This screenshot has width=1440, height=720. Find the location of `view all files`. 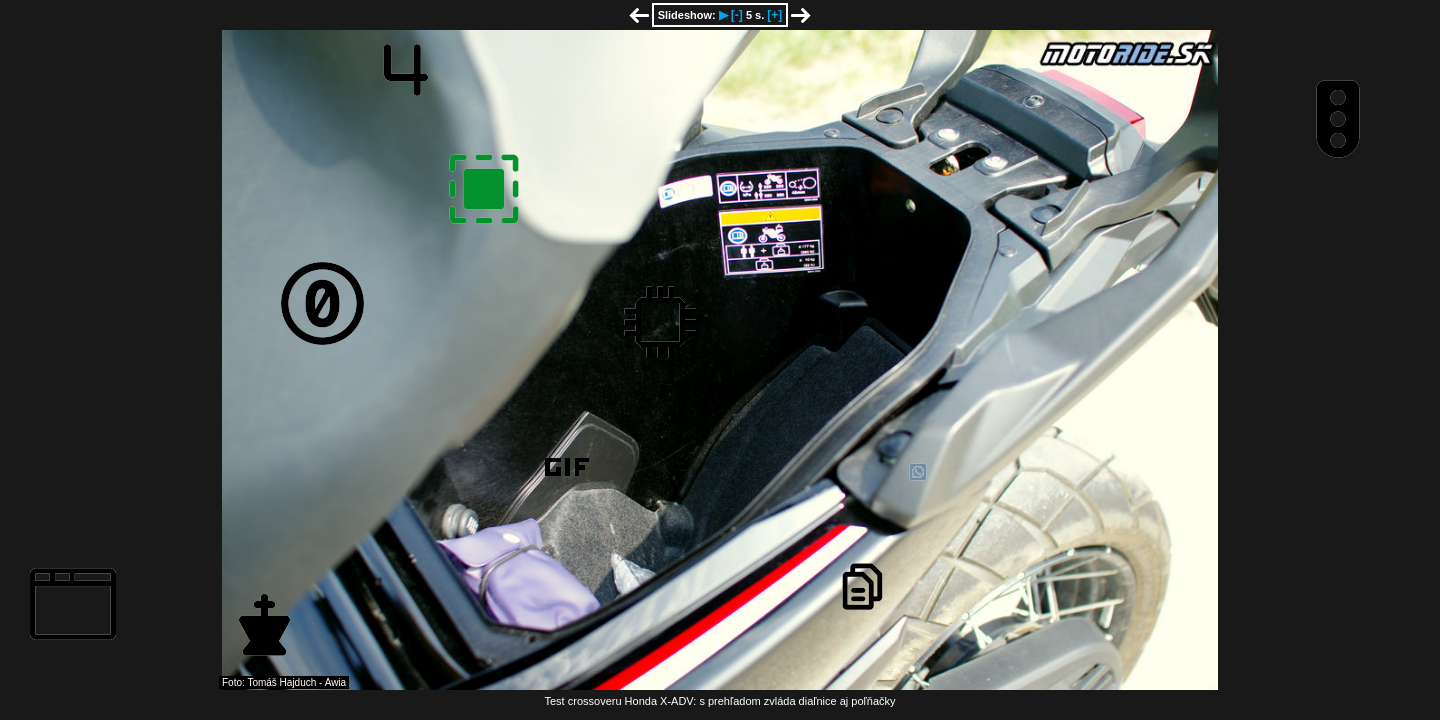

view all files is located at coordinates (862, 587).